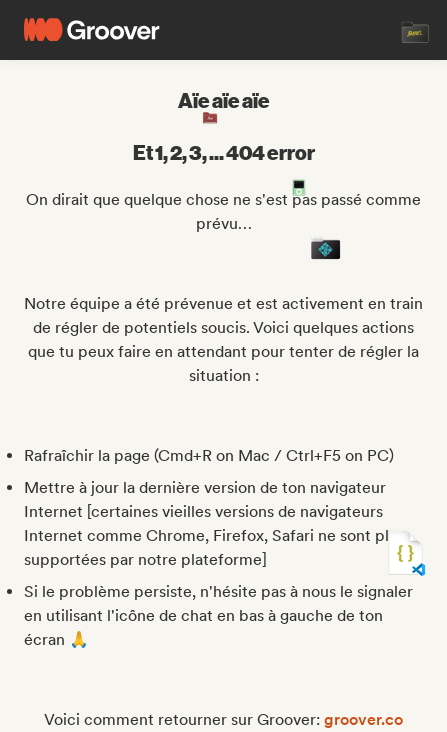  What do you see at coordinates (299, 184) in the screenshot?
I see `iPod nano device in green` at bounding box center [299, 184].